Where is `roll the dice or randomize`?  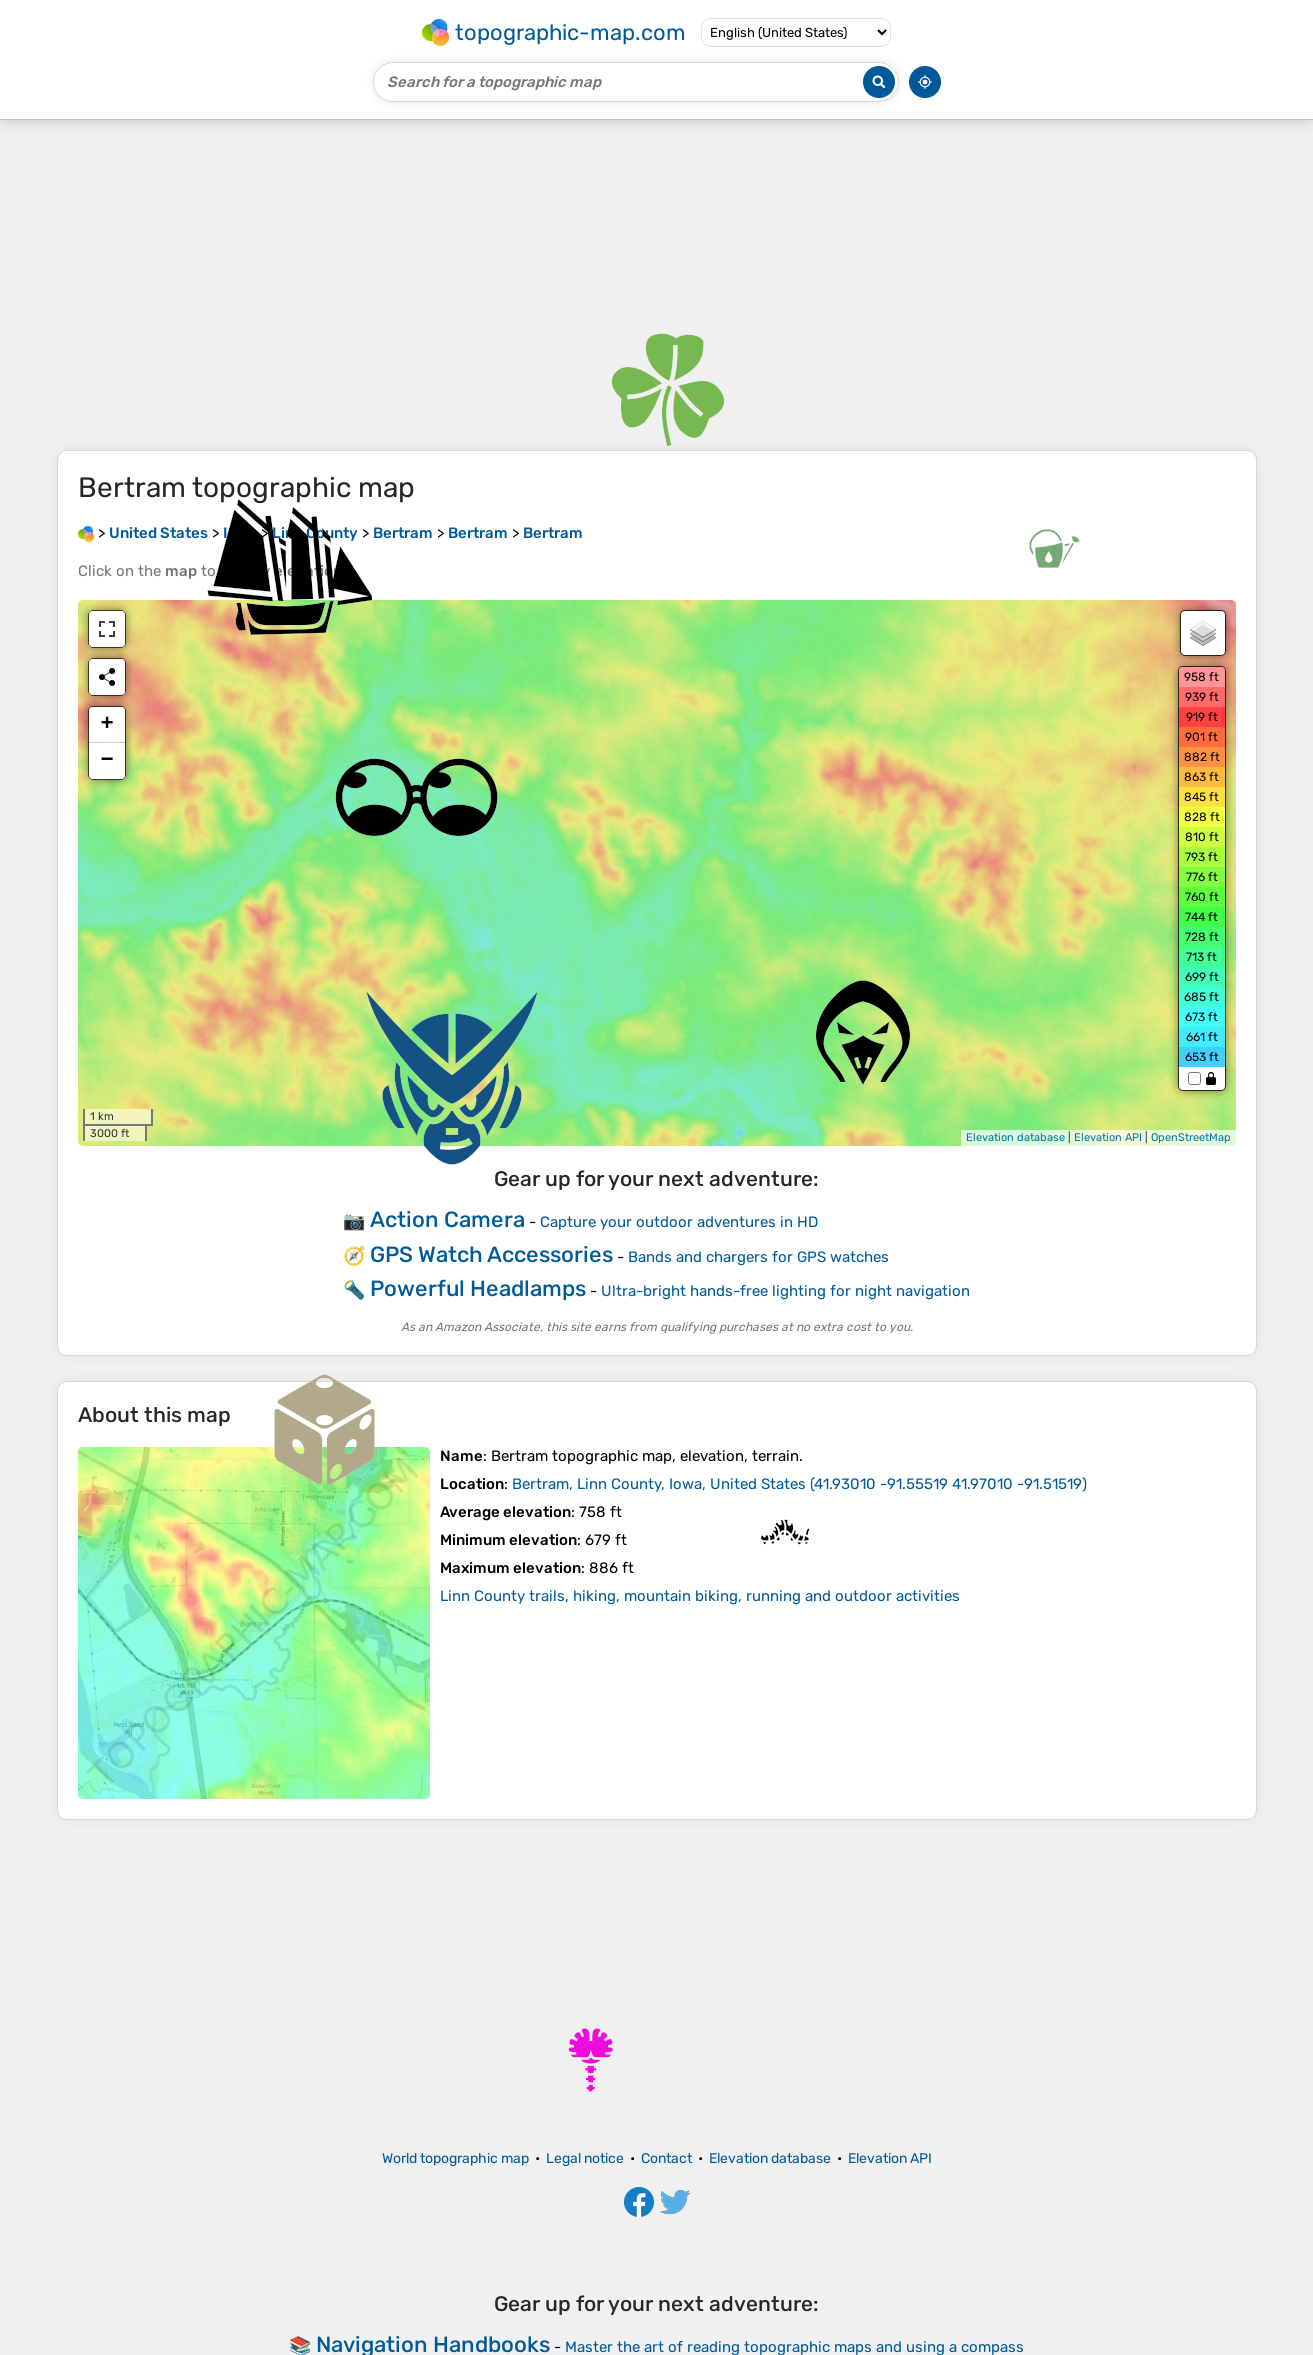 roll the dice or randomize is located at coordinates (324, 1430).